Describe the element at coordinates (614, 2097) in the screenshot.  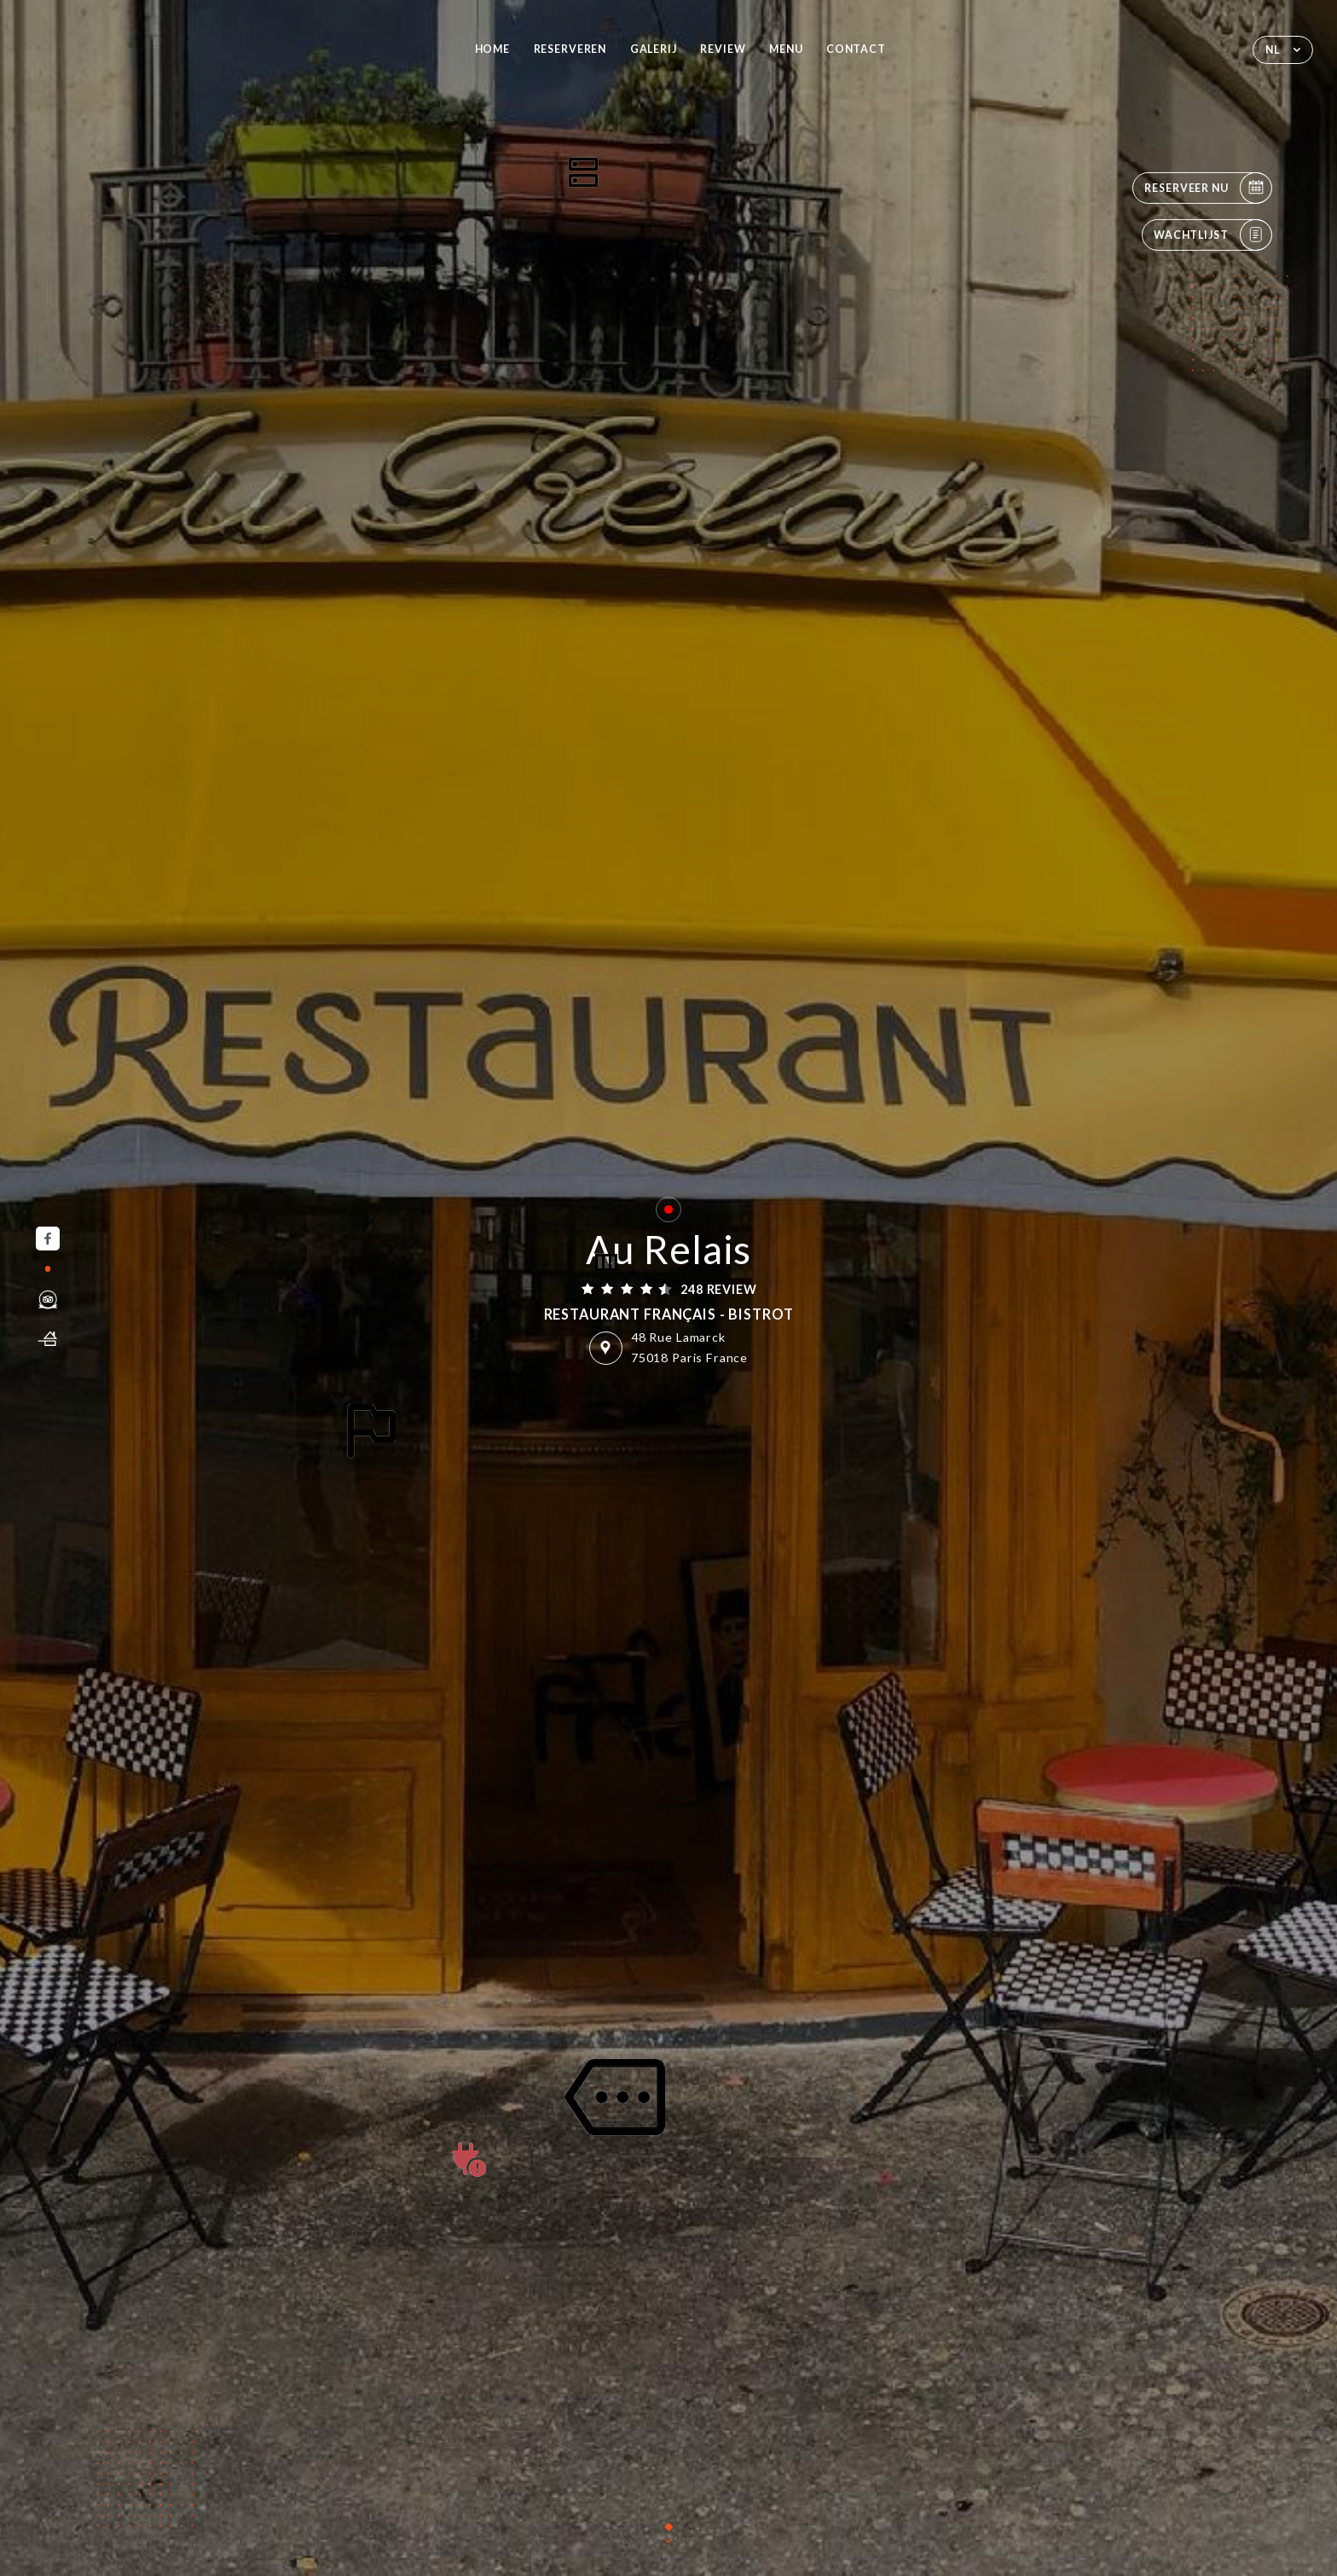
I see `view more options or actions` at that location.